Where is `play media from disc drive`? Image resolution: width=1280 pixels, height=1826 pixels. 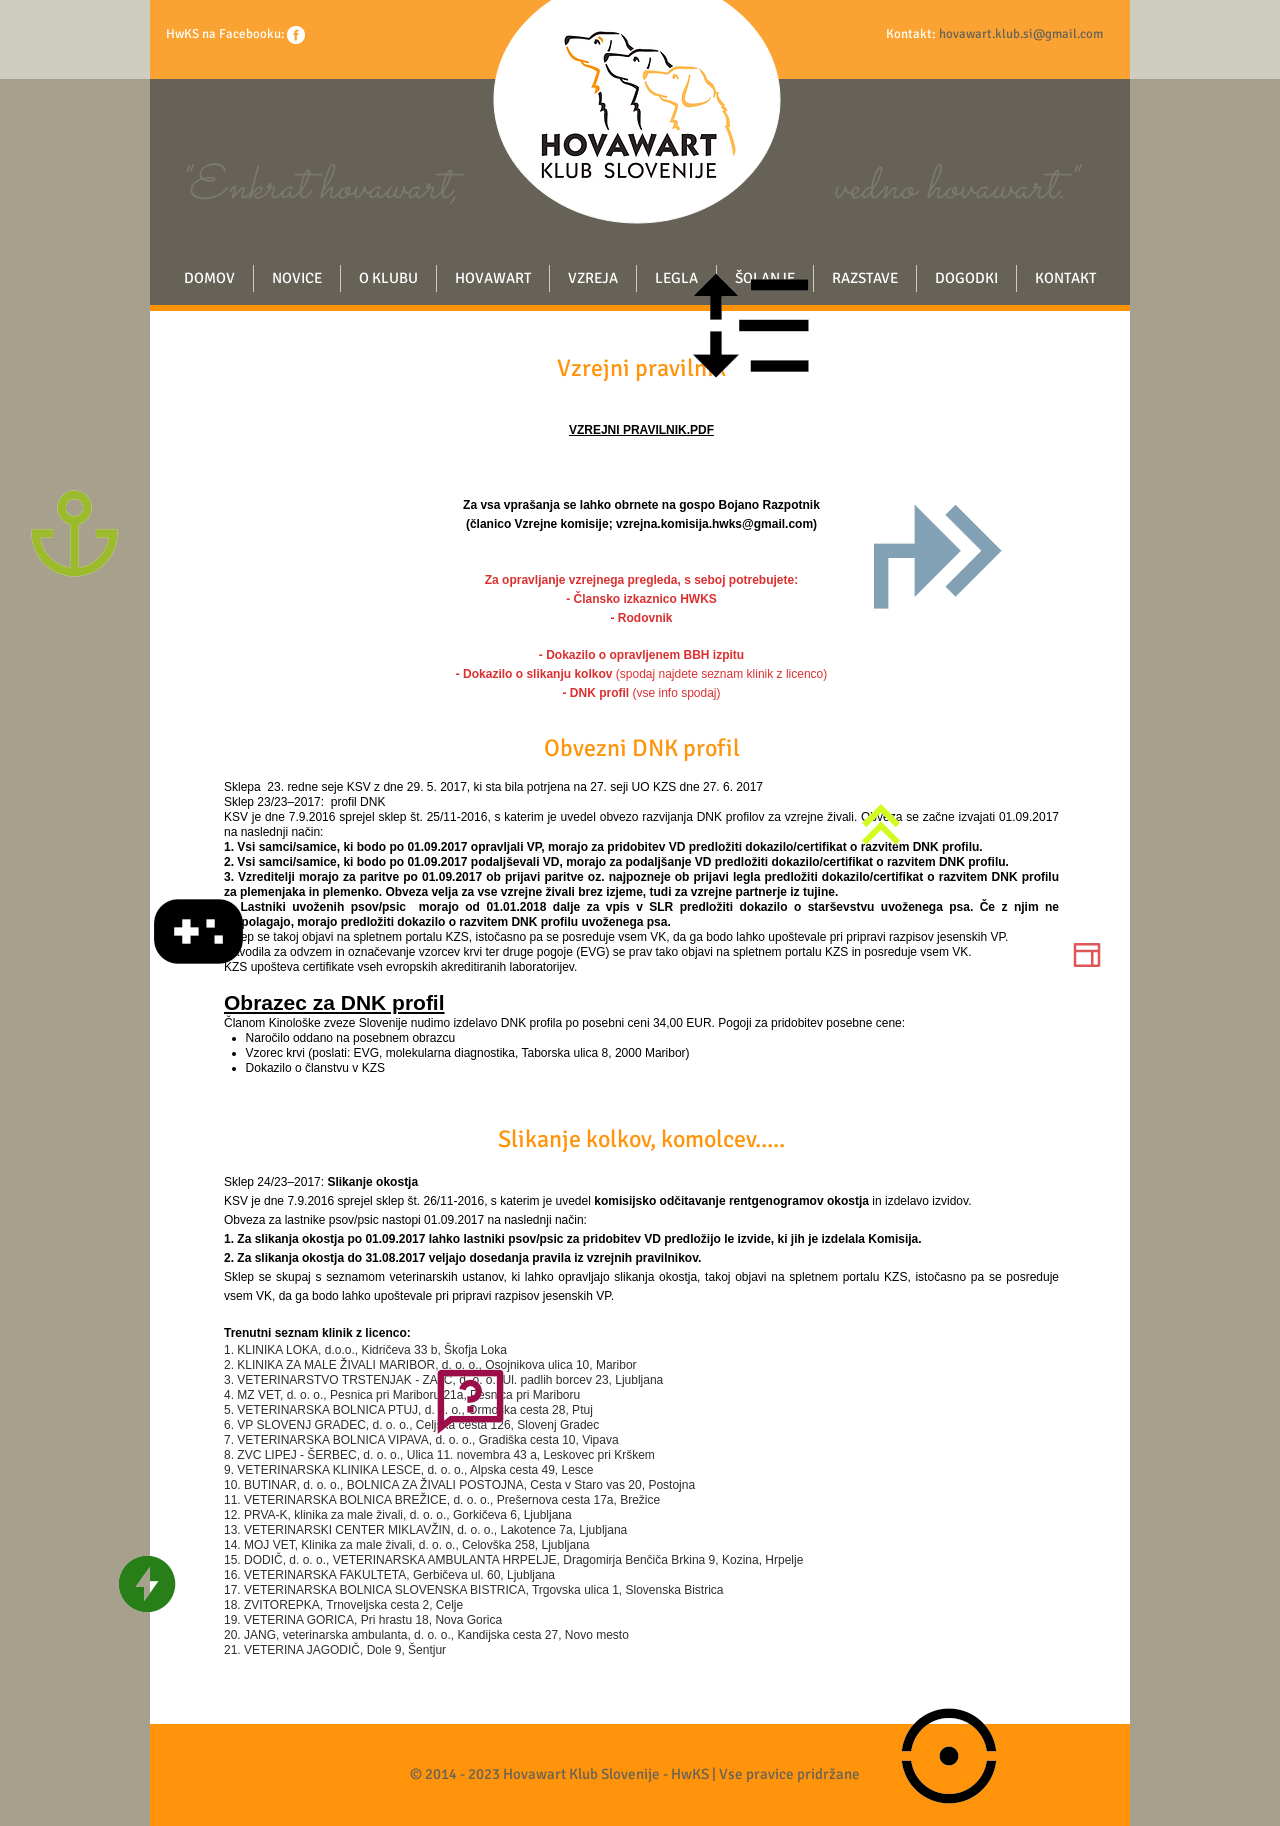 play media from disc drive is located at coordinates (147, 1584).